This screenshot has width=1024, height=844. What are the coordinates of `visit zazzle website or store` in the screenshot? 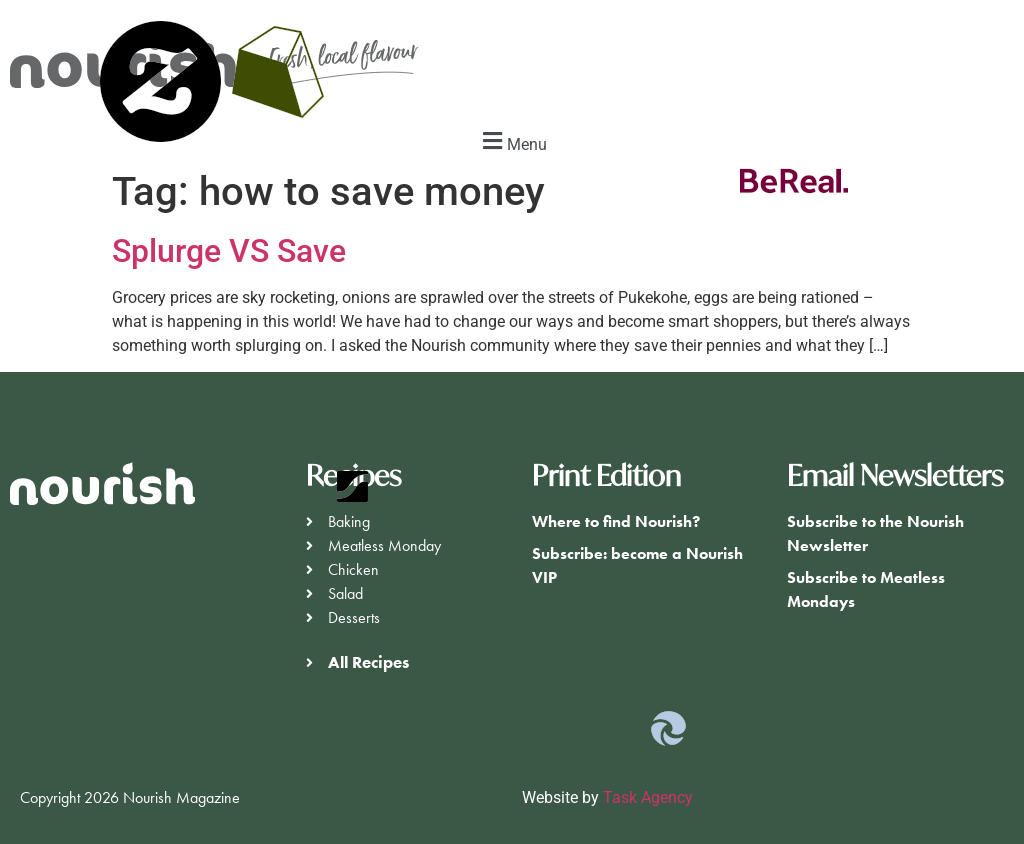 It's located at (160, 81).